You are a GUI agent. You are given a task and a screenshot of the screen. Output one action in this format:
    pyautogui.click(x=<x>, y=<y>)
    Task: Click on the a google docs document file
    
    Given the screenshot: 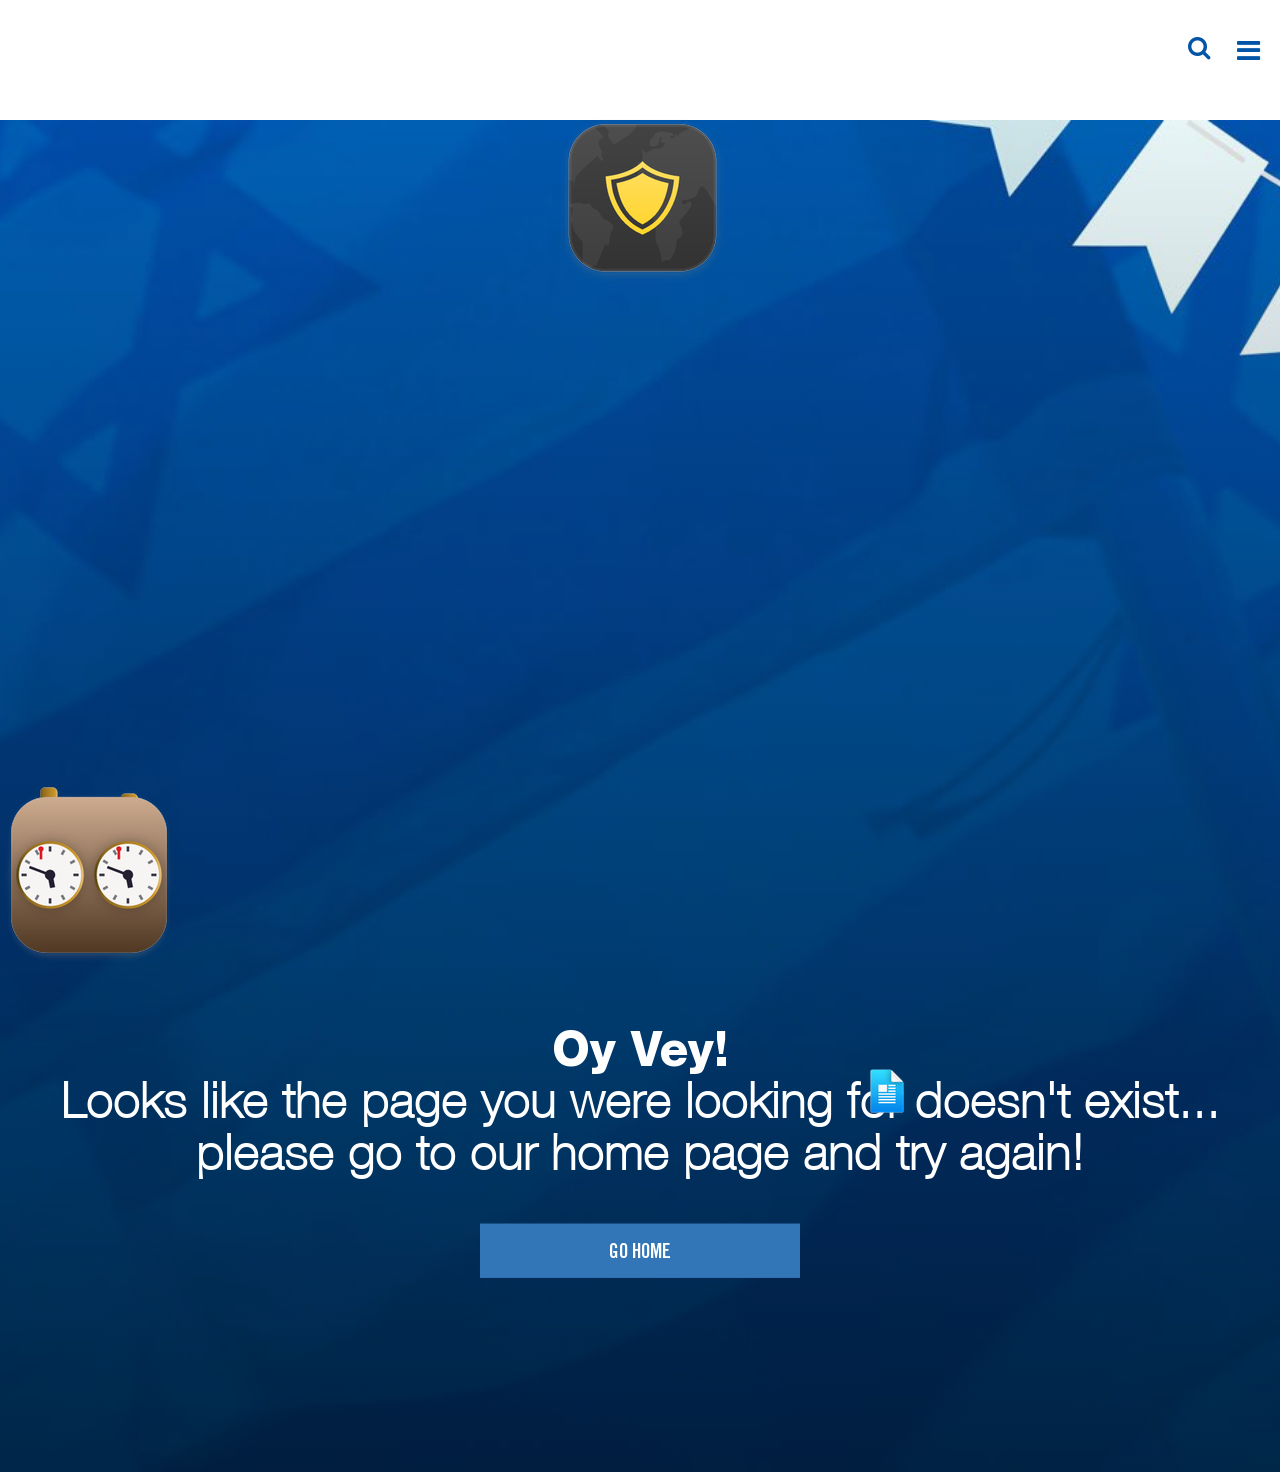 What is the action you would take?
    pyautogui.click(x=887, y=1092)
    